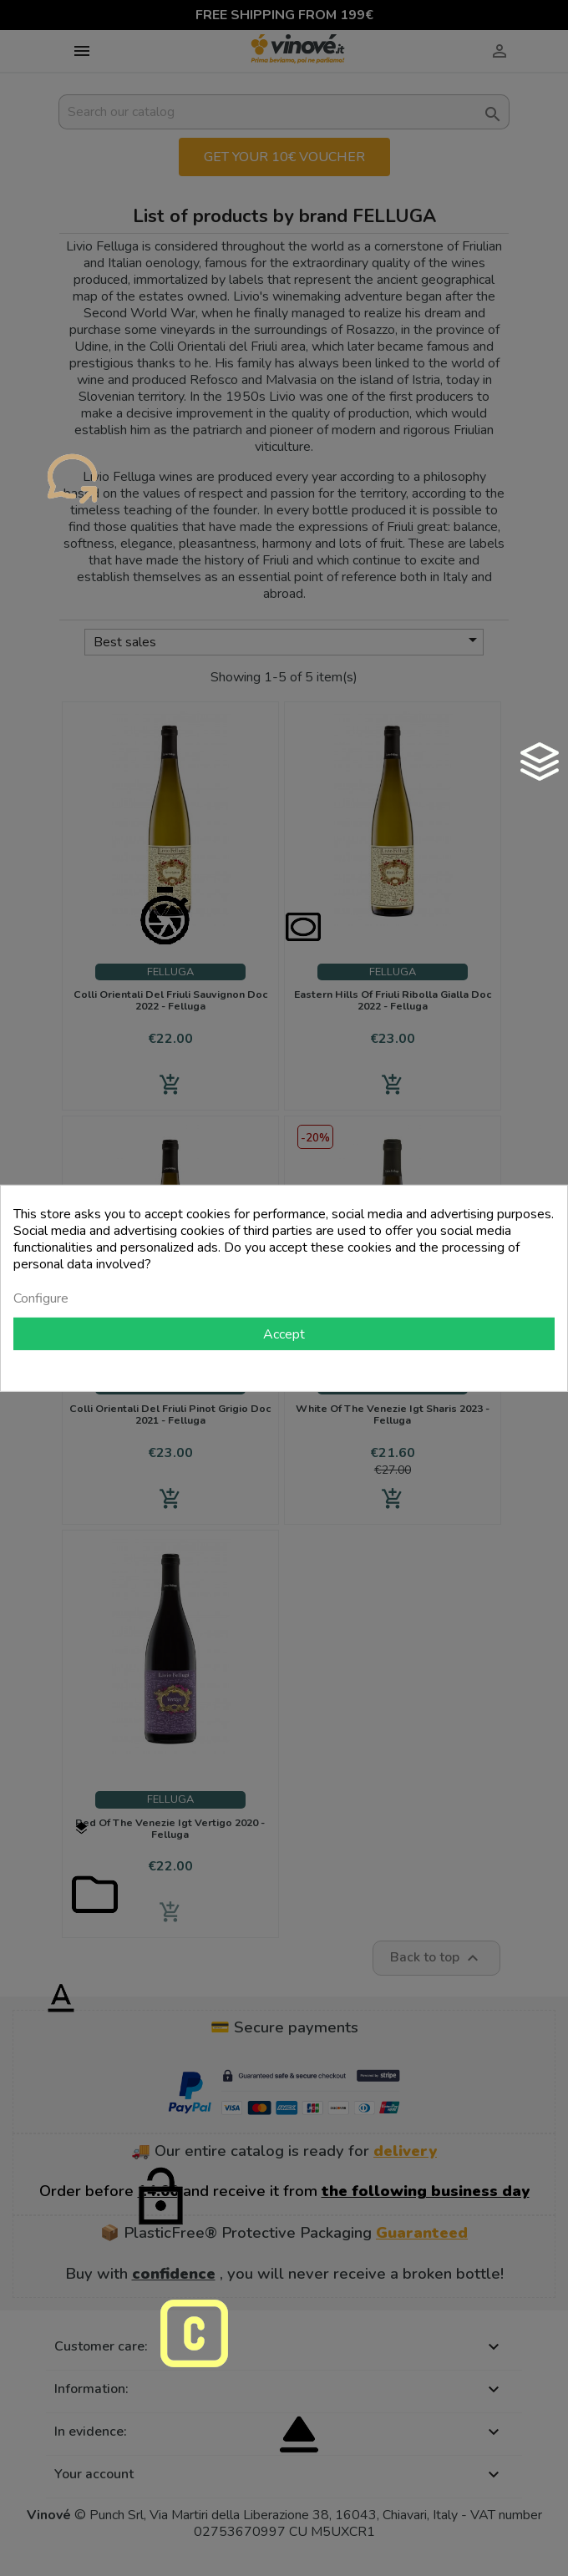 This screenshot has width=568, height=2576. Describe the element at coordinates (72, 476) in the screenshot. I see `share this conversation` at that location.